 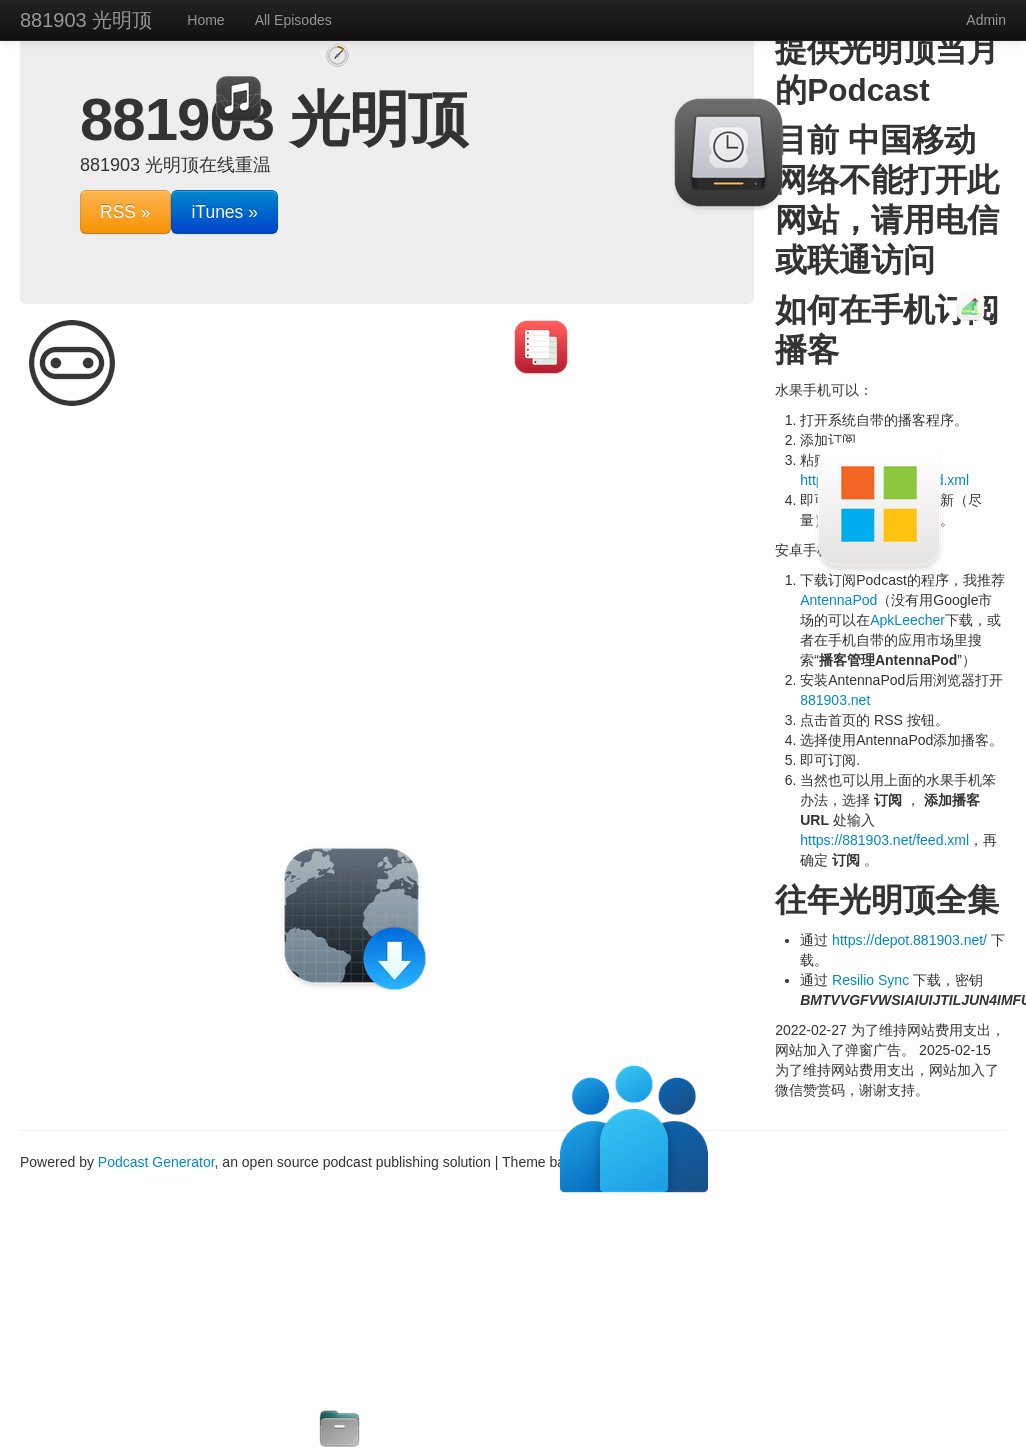 I want to click on open frog text extraction app, so click(x=970, y=306).